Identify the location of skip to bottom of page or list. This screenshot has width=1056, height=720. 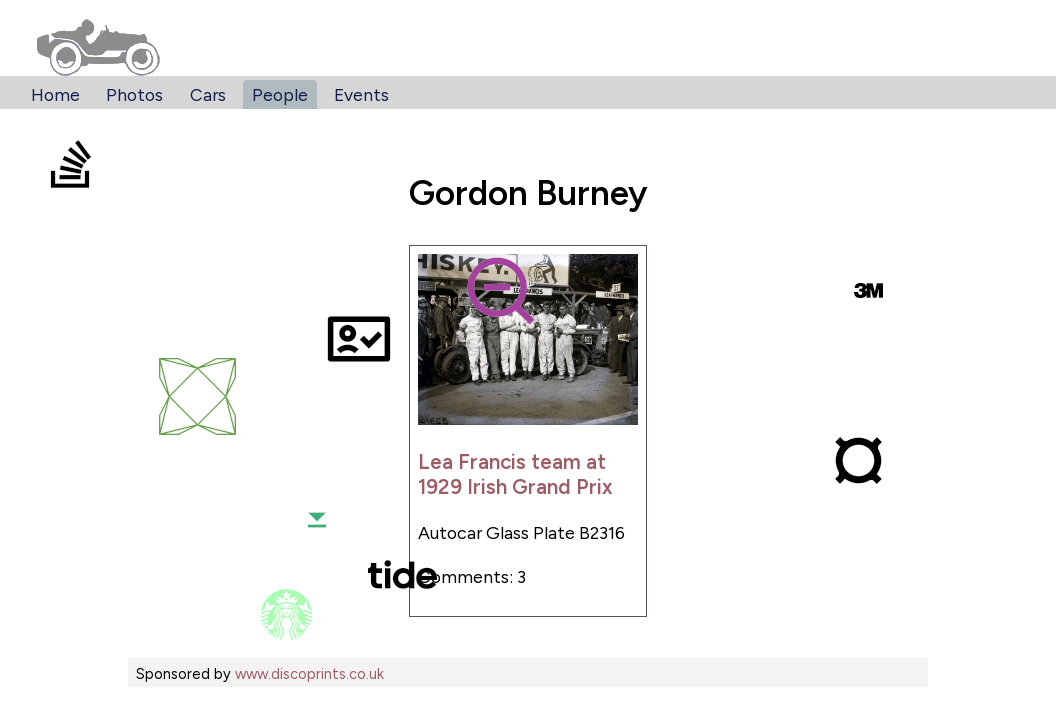
(317, 520).